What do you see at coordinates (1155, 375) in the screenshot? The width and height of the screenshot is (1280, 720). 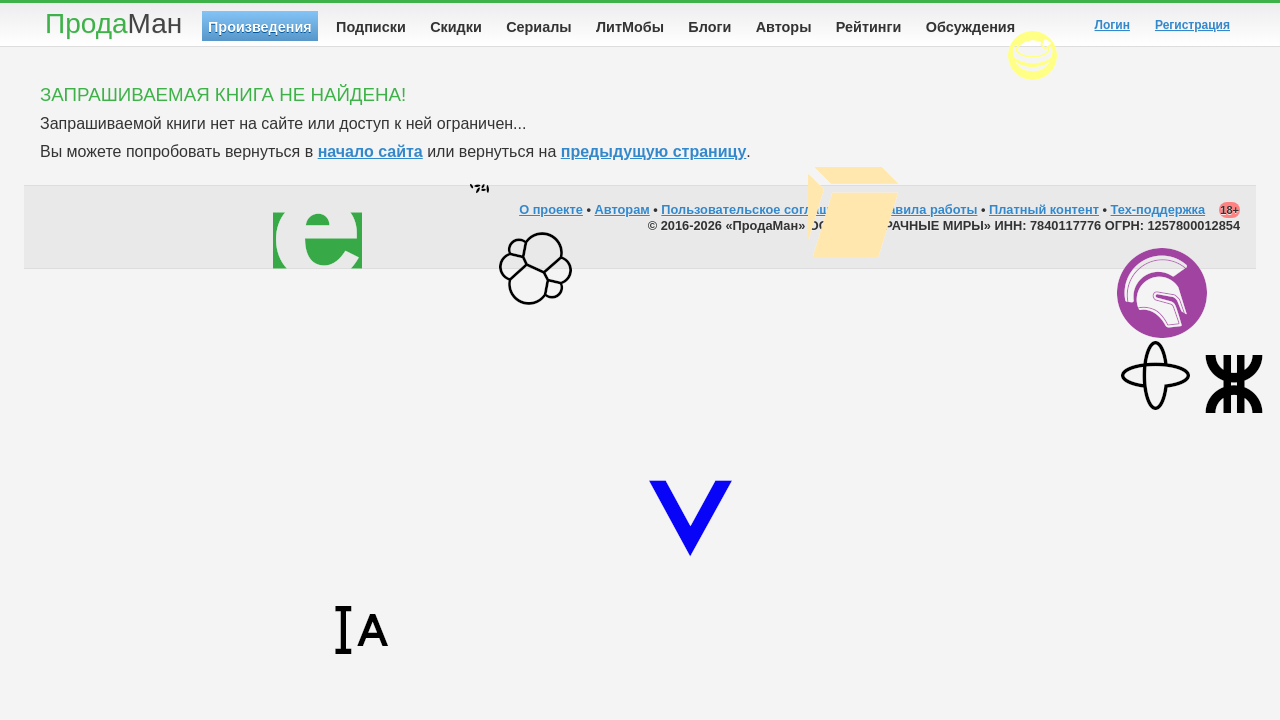 I see `Temporal workflow platform logo` at bounding box center [1155, 375].